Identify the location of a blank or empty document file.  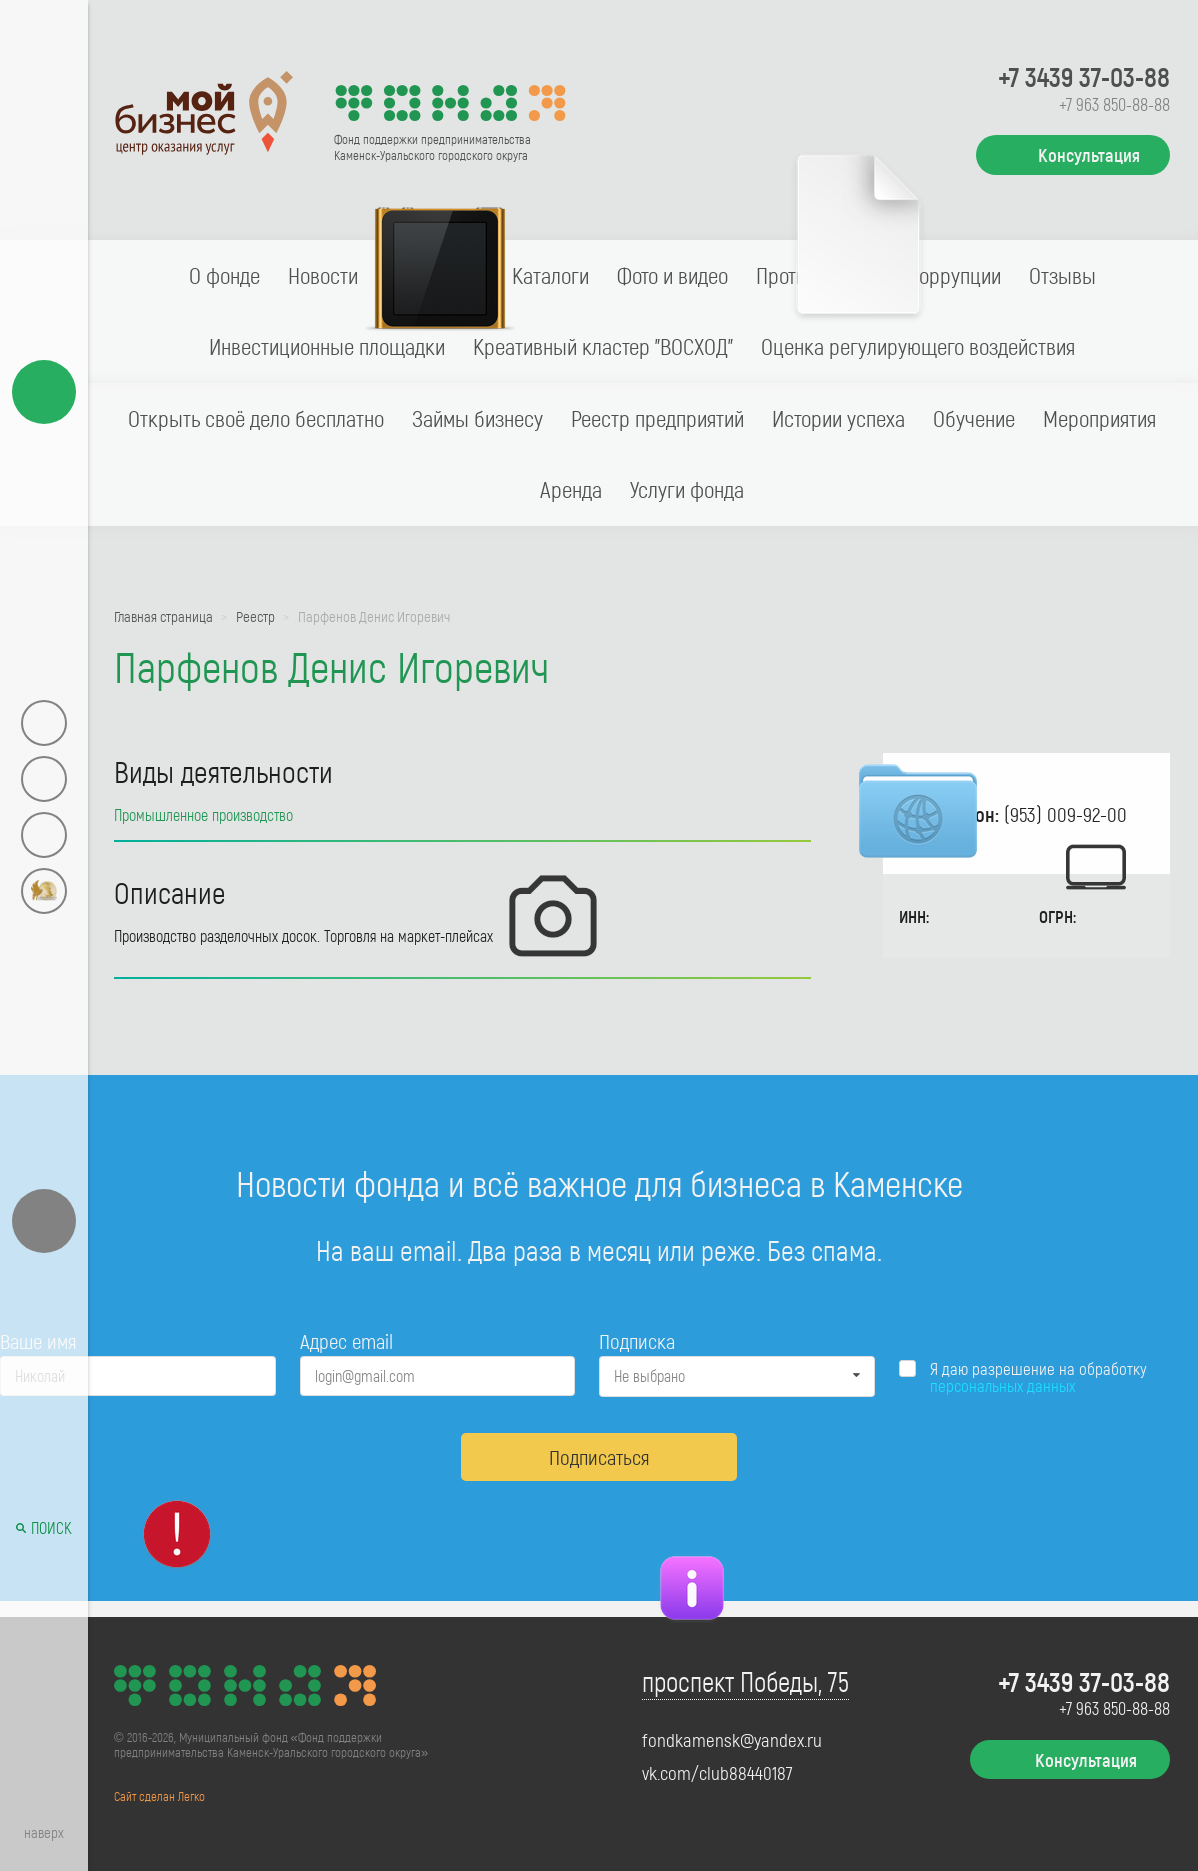
(858, 237).